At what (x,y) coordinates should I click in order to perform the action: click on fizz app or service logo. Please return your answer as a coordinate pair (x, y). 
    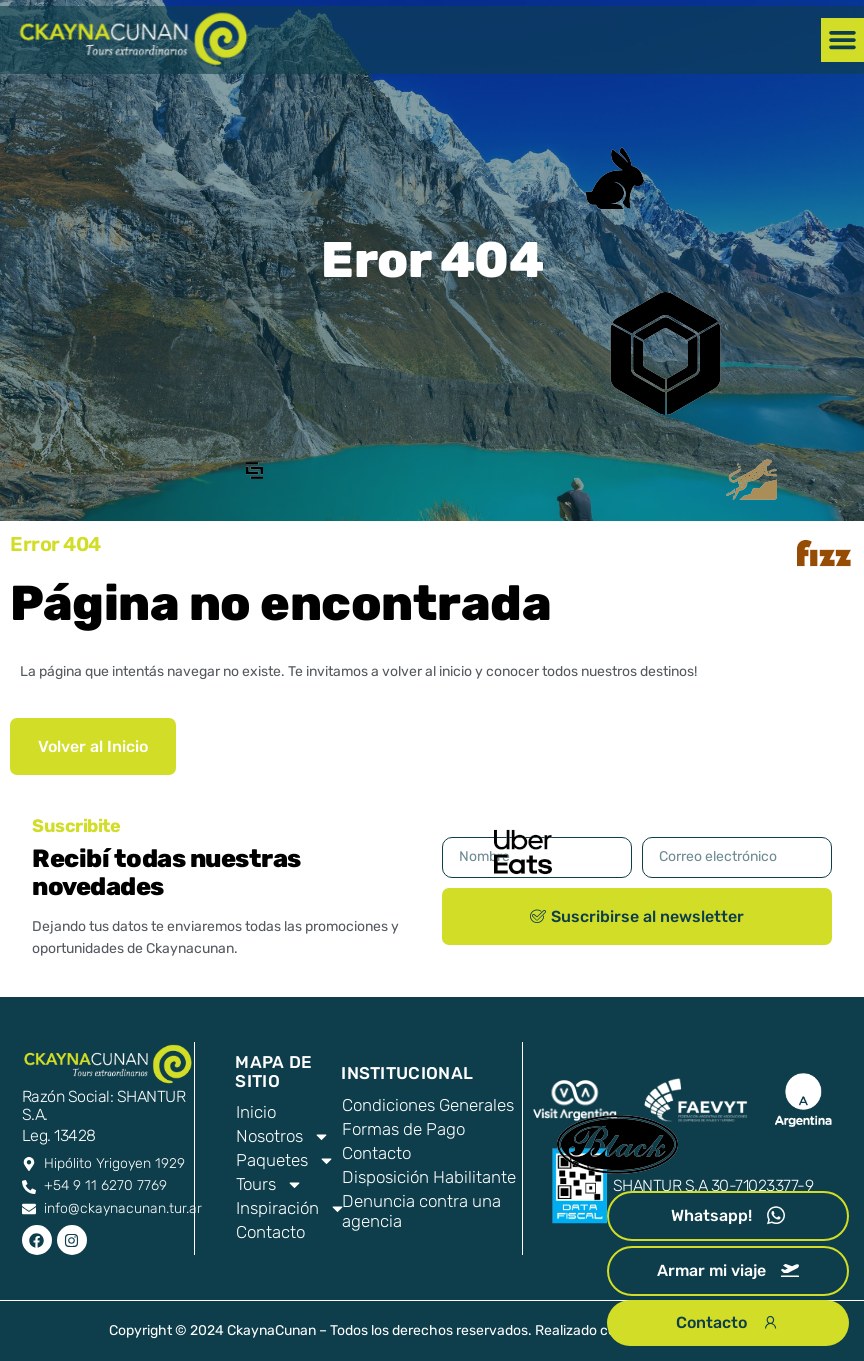
    Looking at the image, I should click on (824, 553).